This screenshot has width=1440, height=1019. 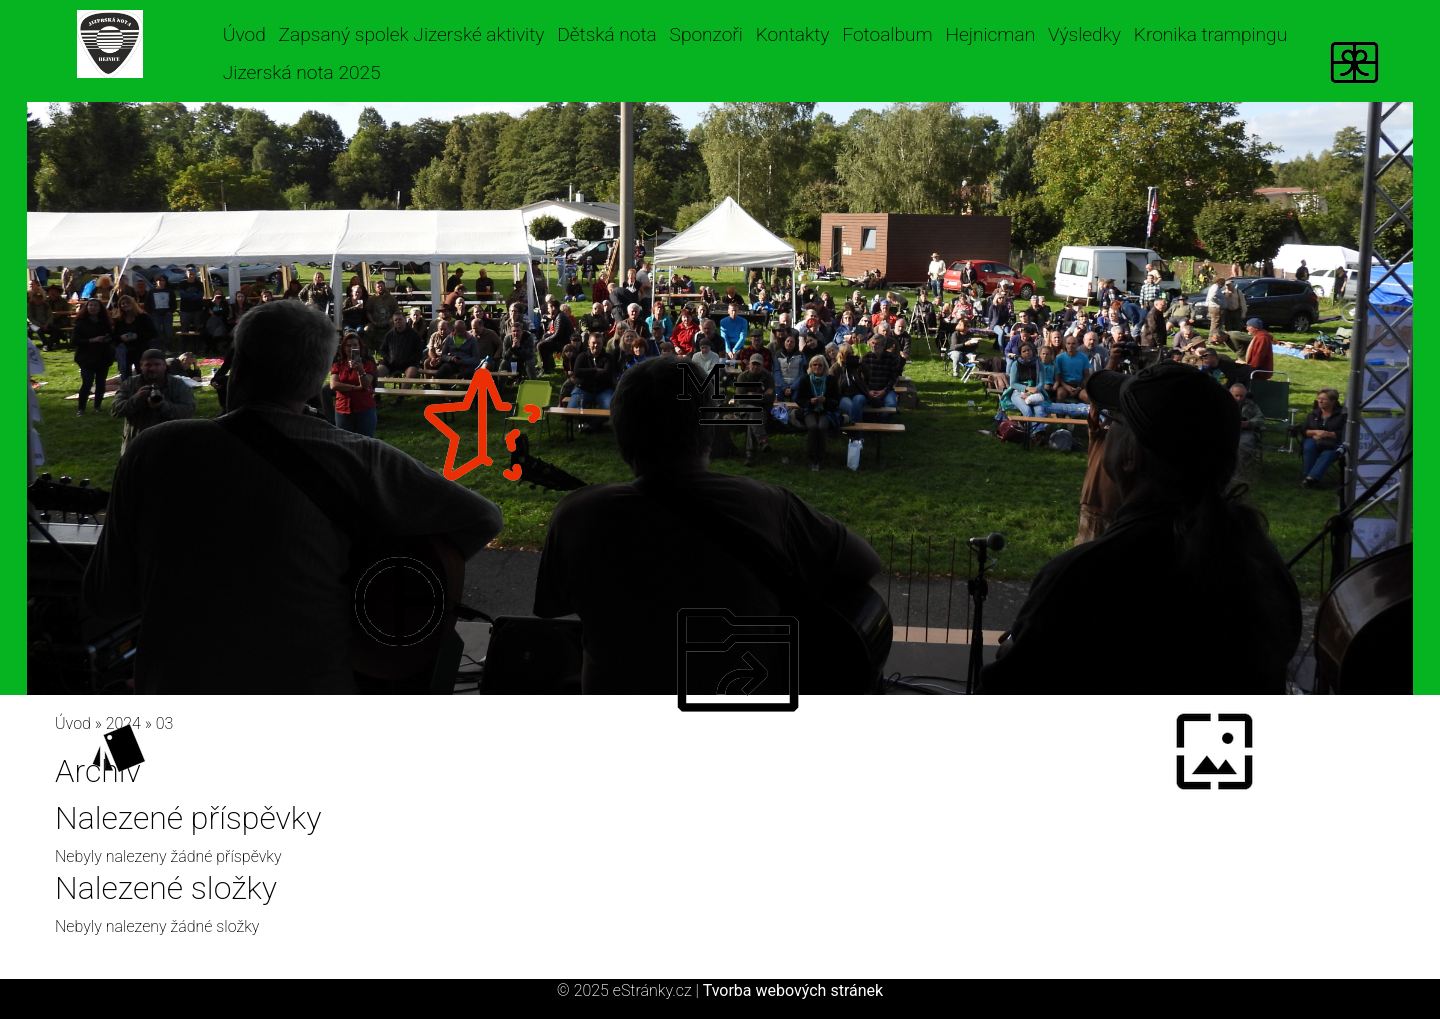 I want to click on apply a style or theme to content, so click(x=119, y=747).